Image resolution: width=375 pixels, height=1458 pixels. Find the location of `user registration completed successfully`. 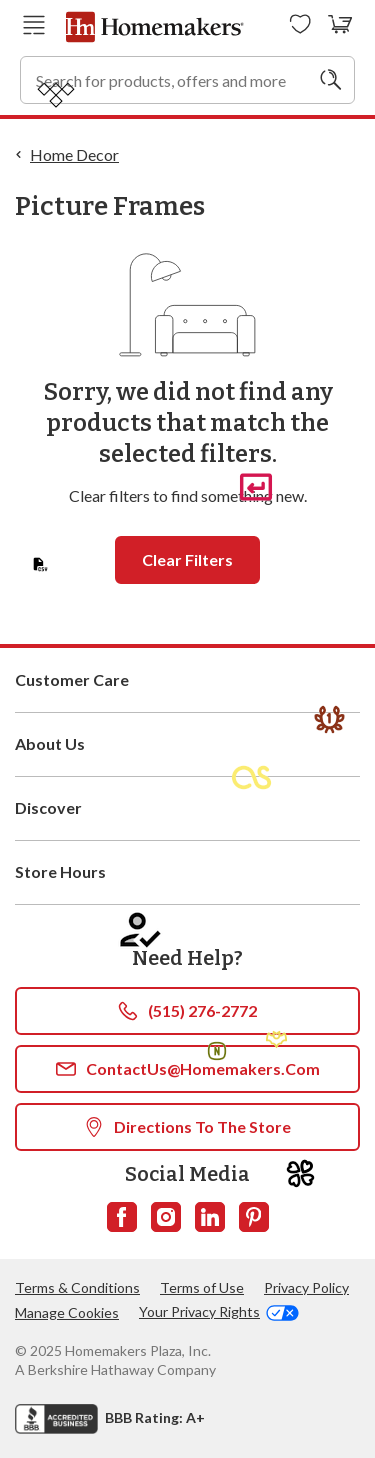

user registration completed successfully is located at coordinates (139, 929).